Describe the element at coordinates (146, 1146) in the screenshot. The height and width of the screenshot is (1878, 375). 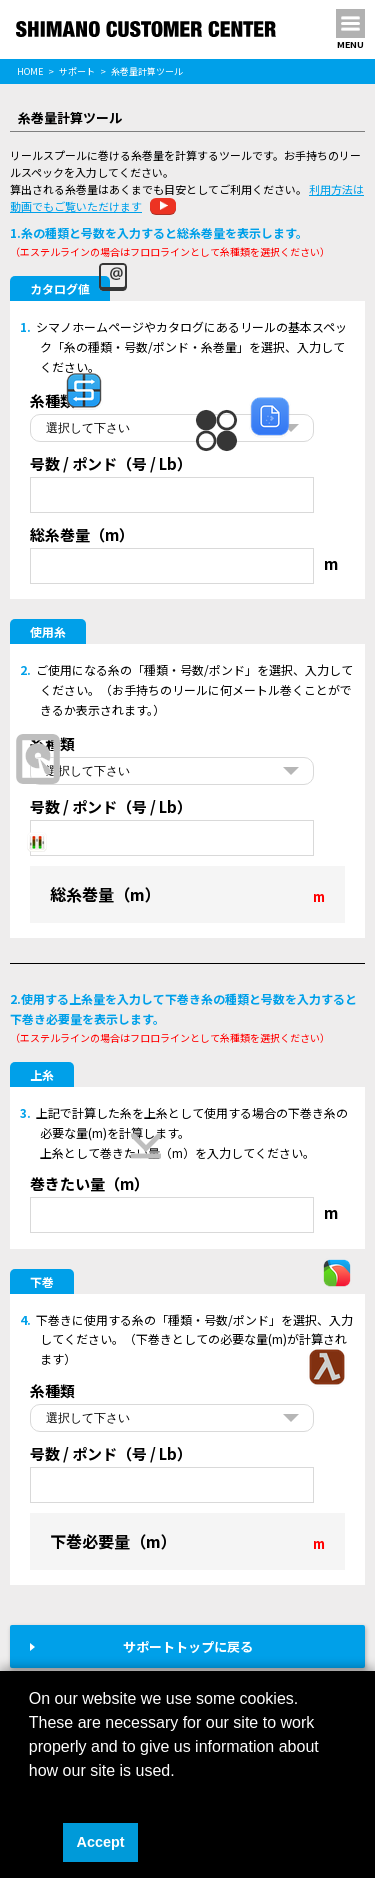
I see `scroll to bottom of page or list` at that location.